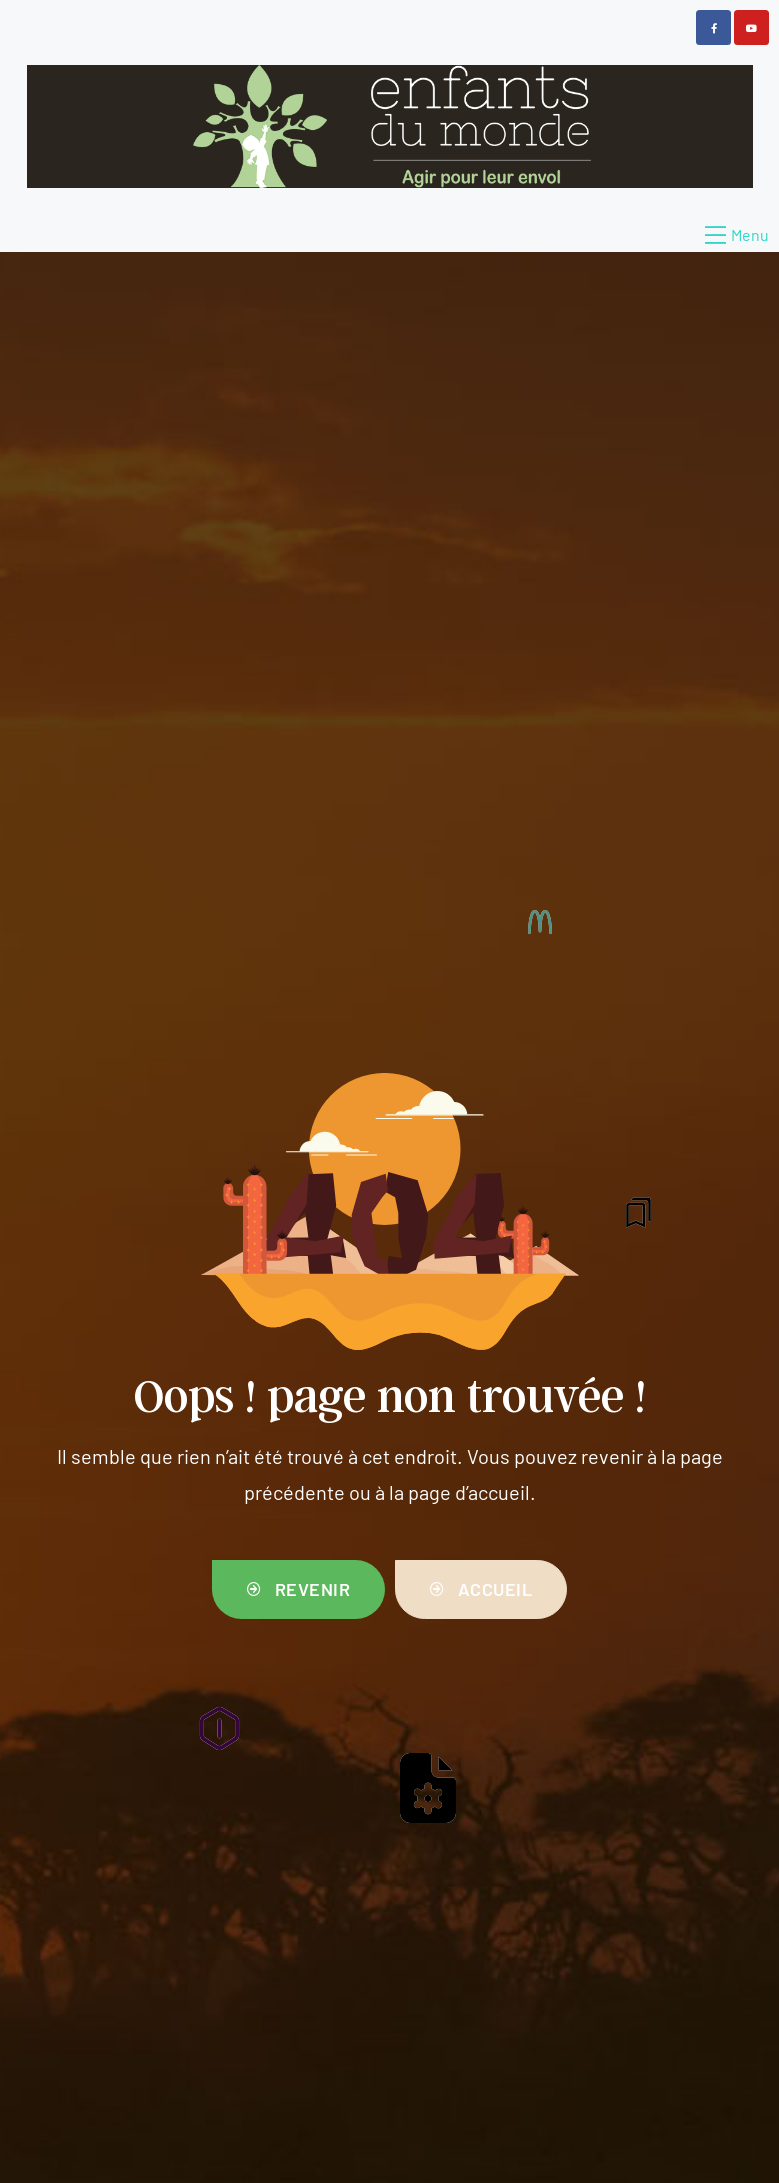 This screenshot has width=779, height=2183. Describe the element at coordinates (219, 1728) in the screenshot. I see `access information or details` at that location.